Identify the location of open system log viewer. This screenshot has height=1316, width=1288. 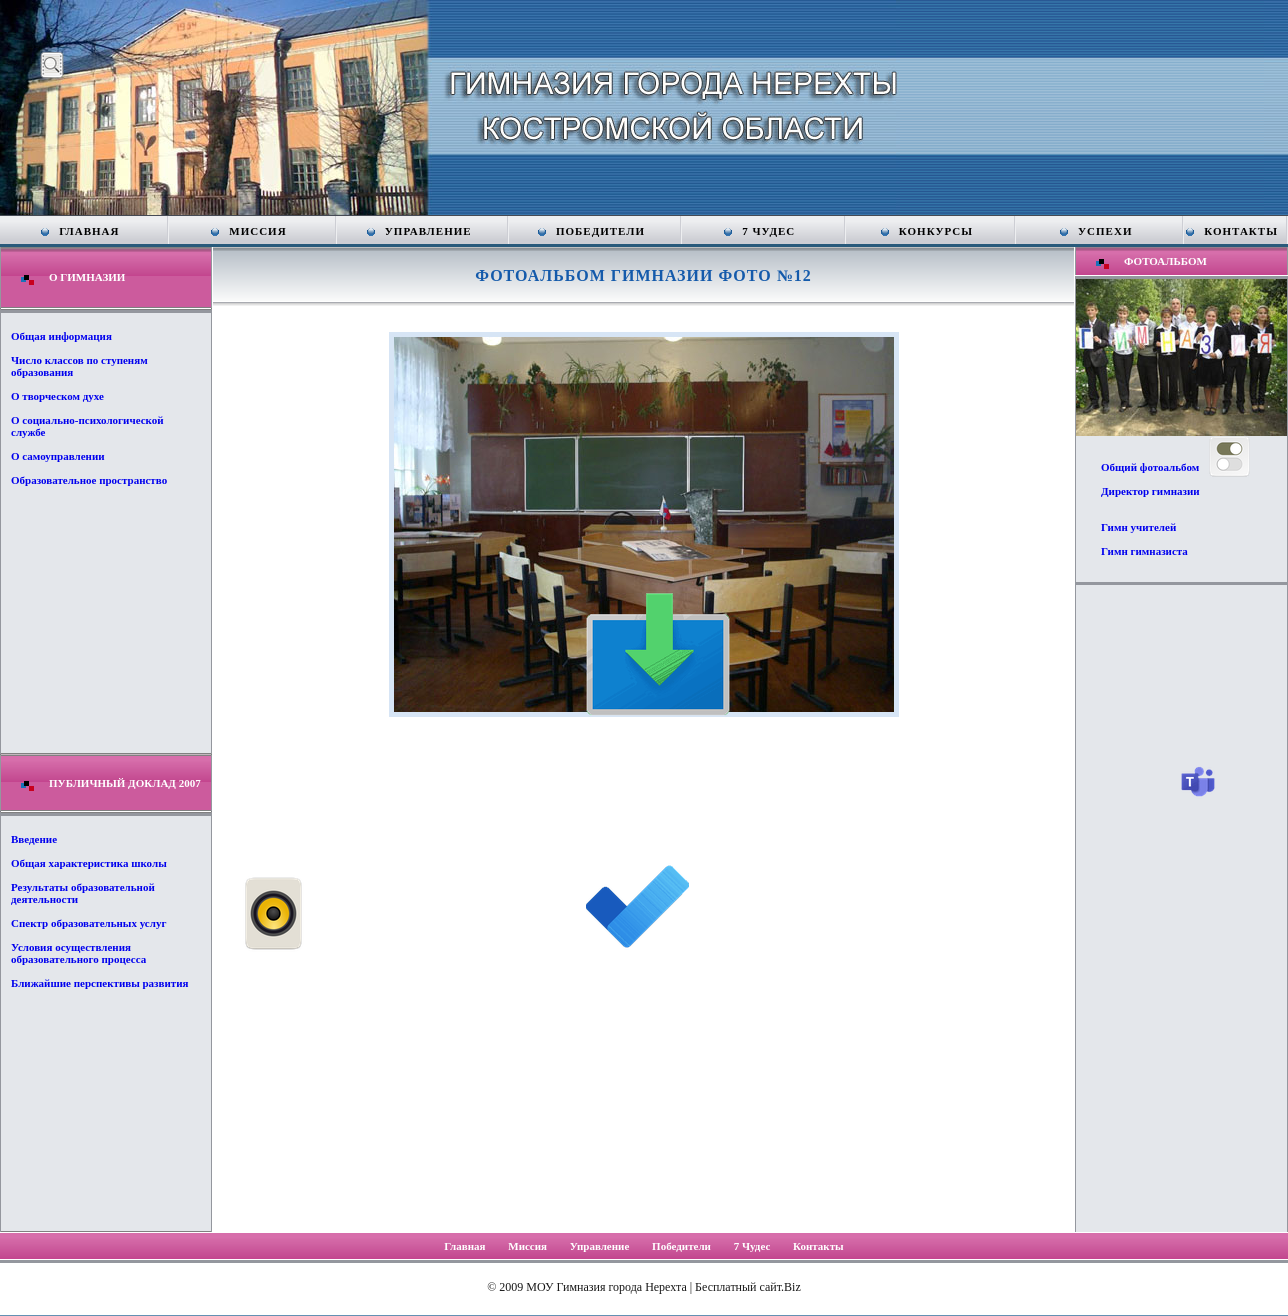
(52, 65).